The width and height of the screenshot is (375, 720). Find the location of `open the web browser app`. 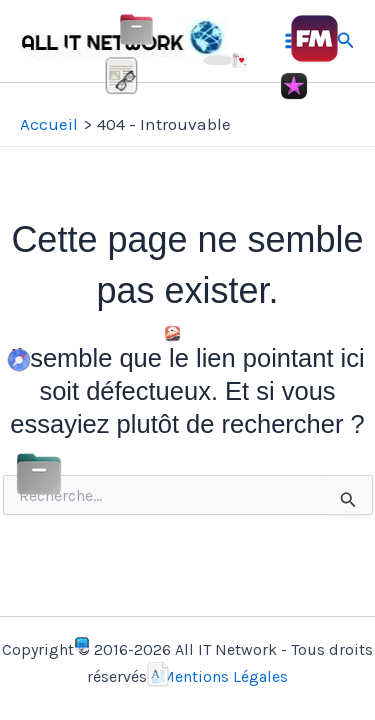

open the web browser app is located at coordinates (19, 360).